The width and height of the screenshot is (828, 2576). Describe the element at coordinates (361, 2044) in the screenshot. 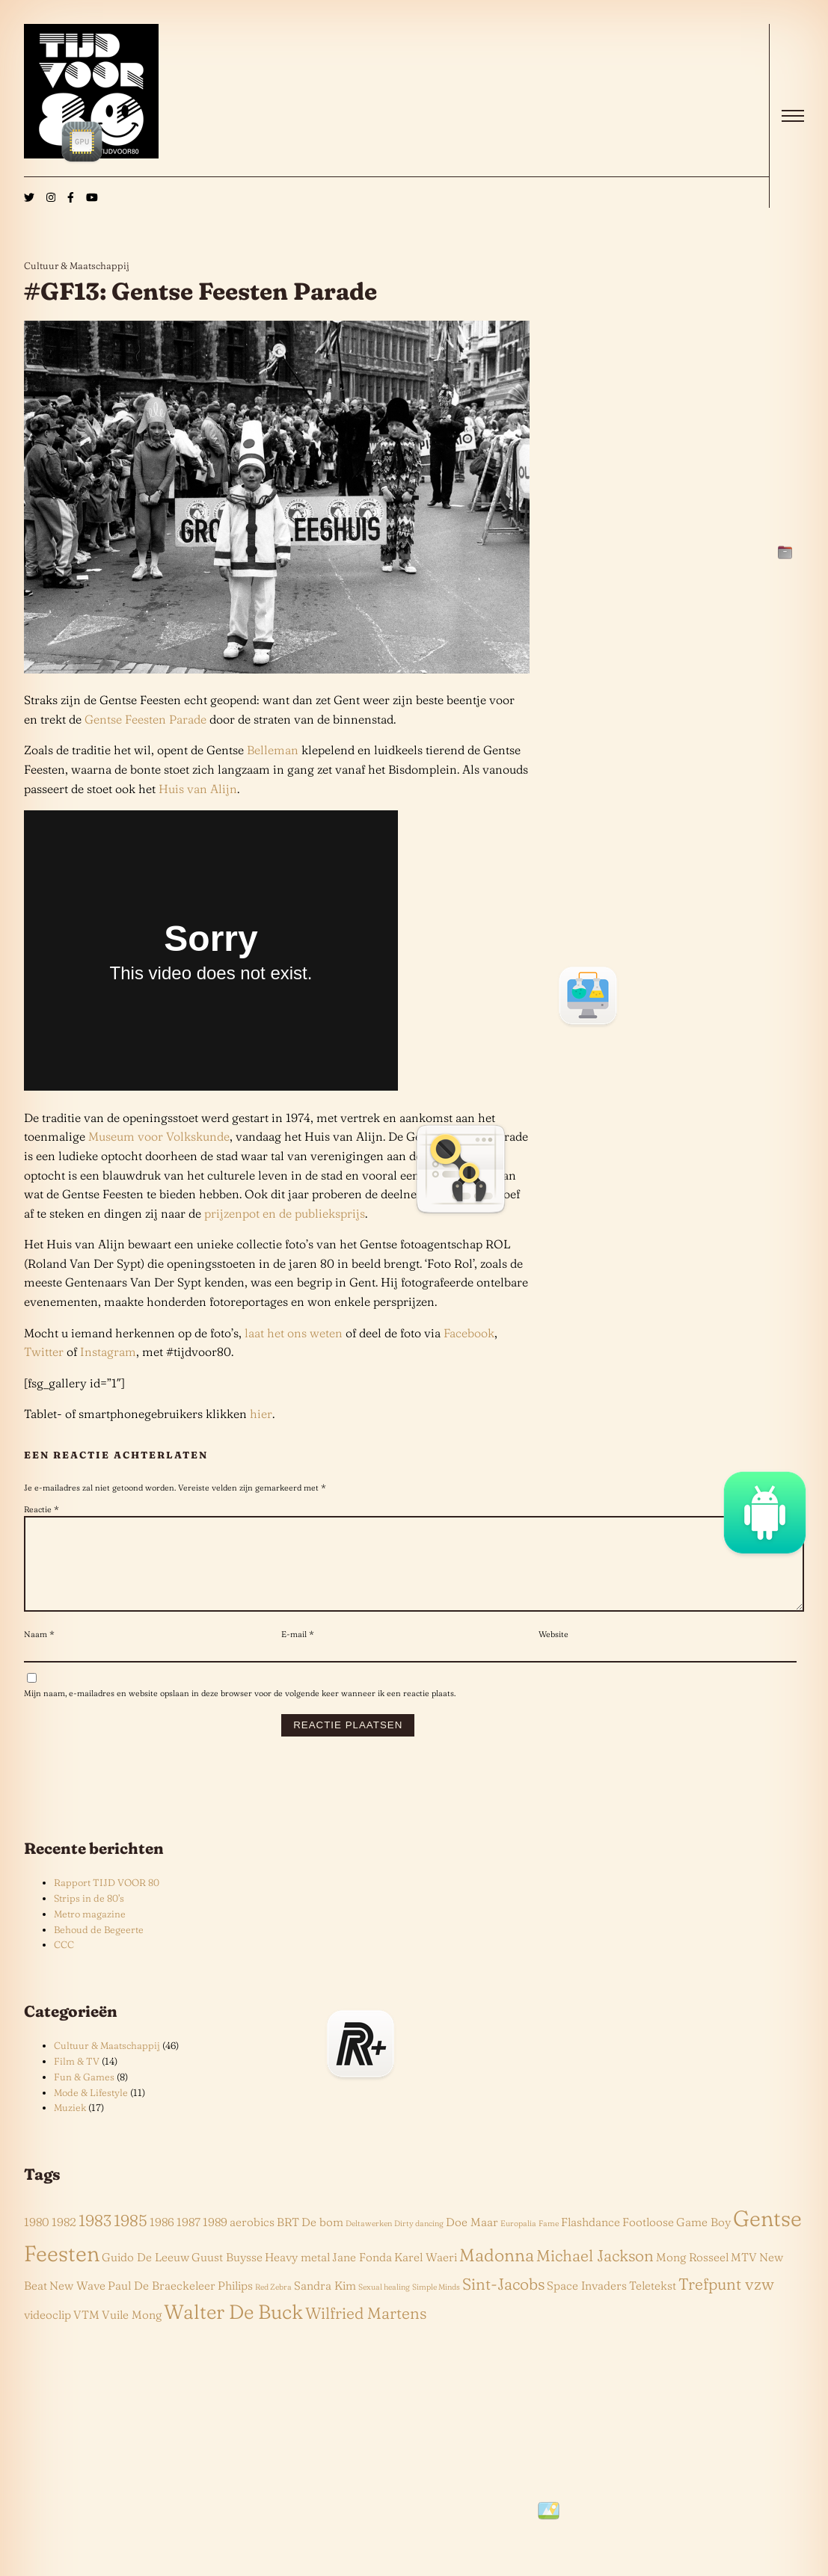

I see `open RetroPlus retro gaming app` at that location.